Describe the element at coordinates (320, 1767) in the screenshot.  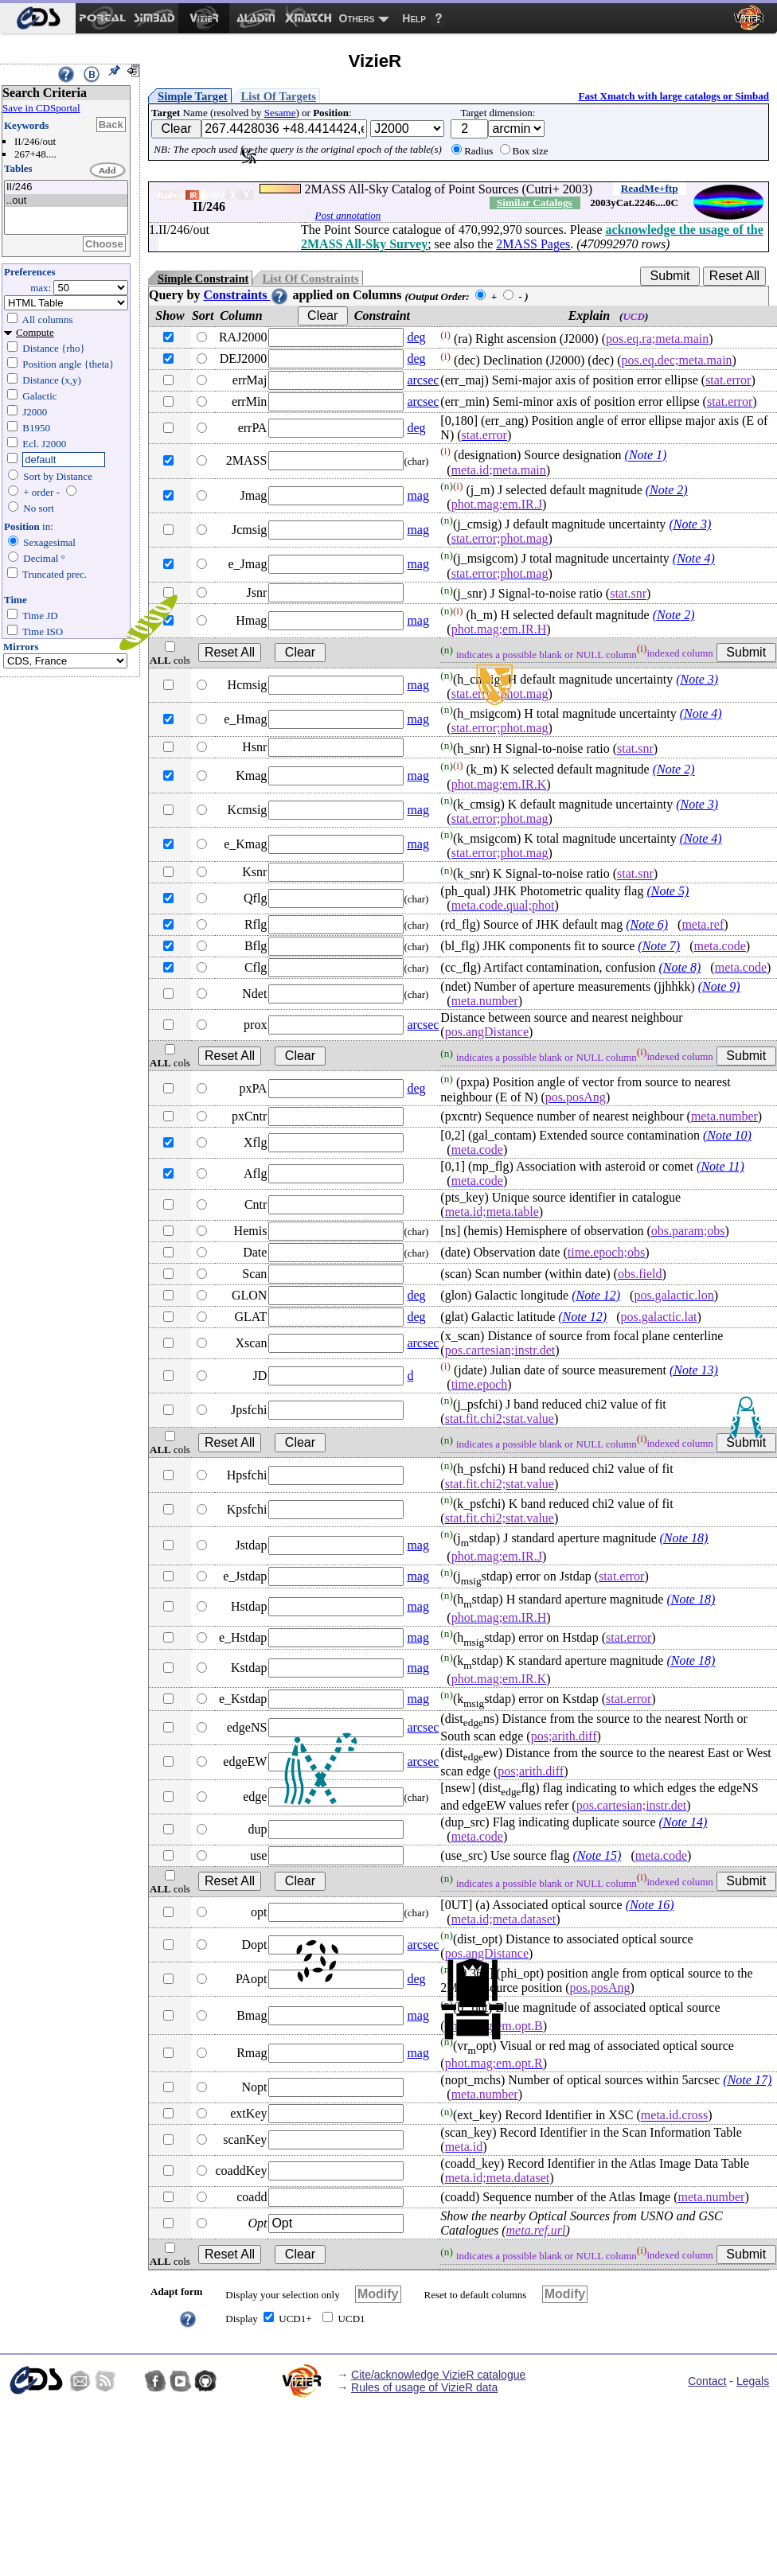
I see `ancient Egyptian royalty or pharaoh symbol` at that location.